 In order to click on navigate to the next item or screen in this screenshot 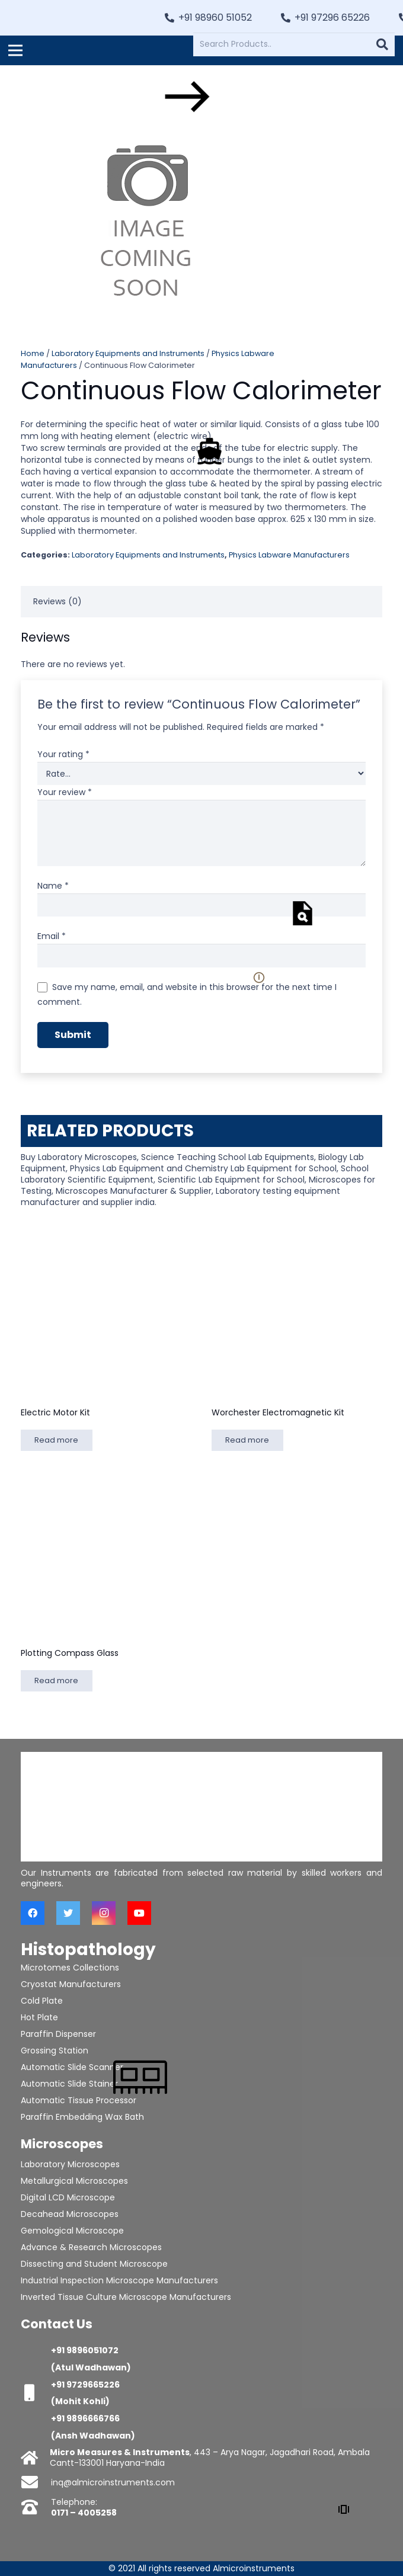, I will do `click(187, 97)`.